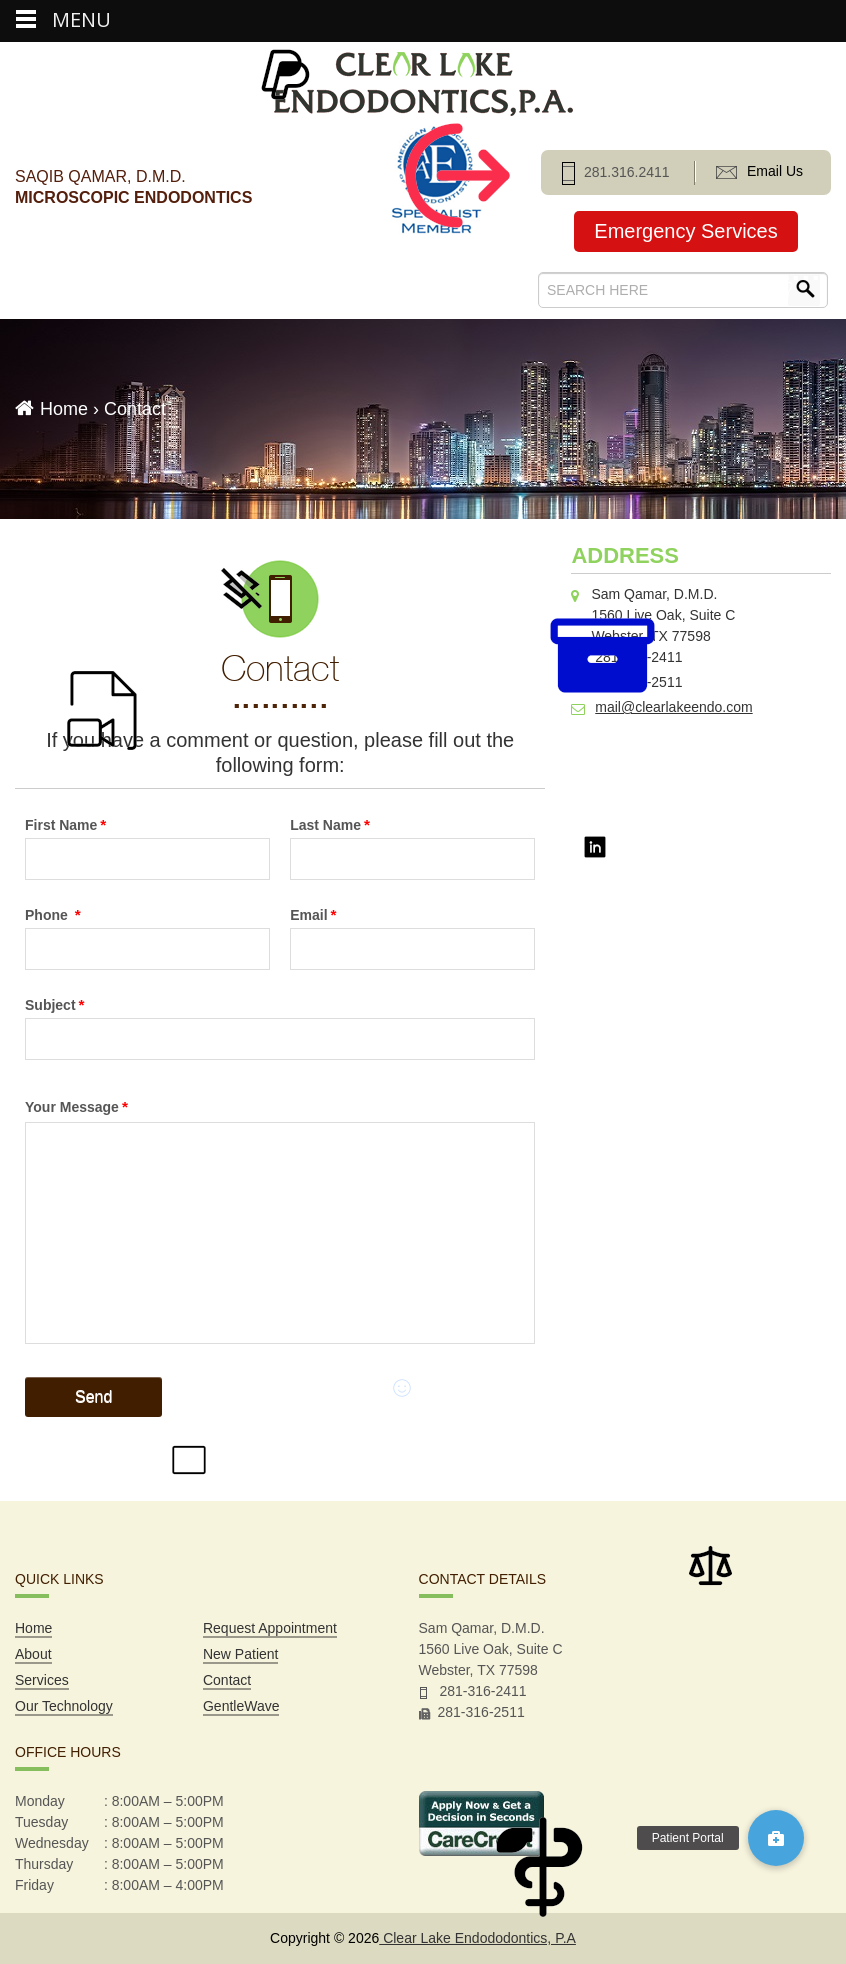 The height and width of the screenshot is (1964, 846). Describe the element at coordinates (402, 1388) in the screenshot. I see `add an emoji or reaction` at that location.